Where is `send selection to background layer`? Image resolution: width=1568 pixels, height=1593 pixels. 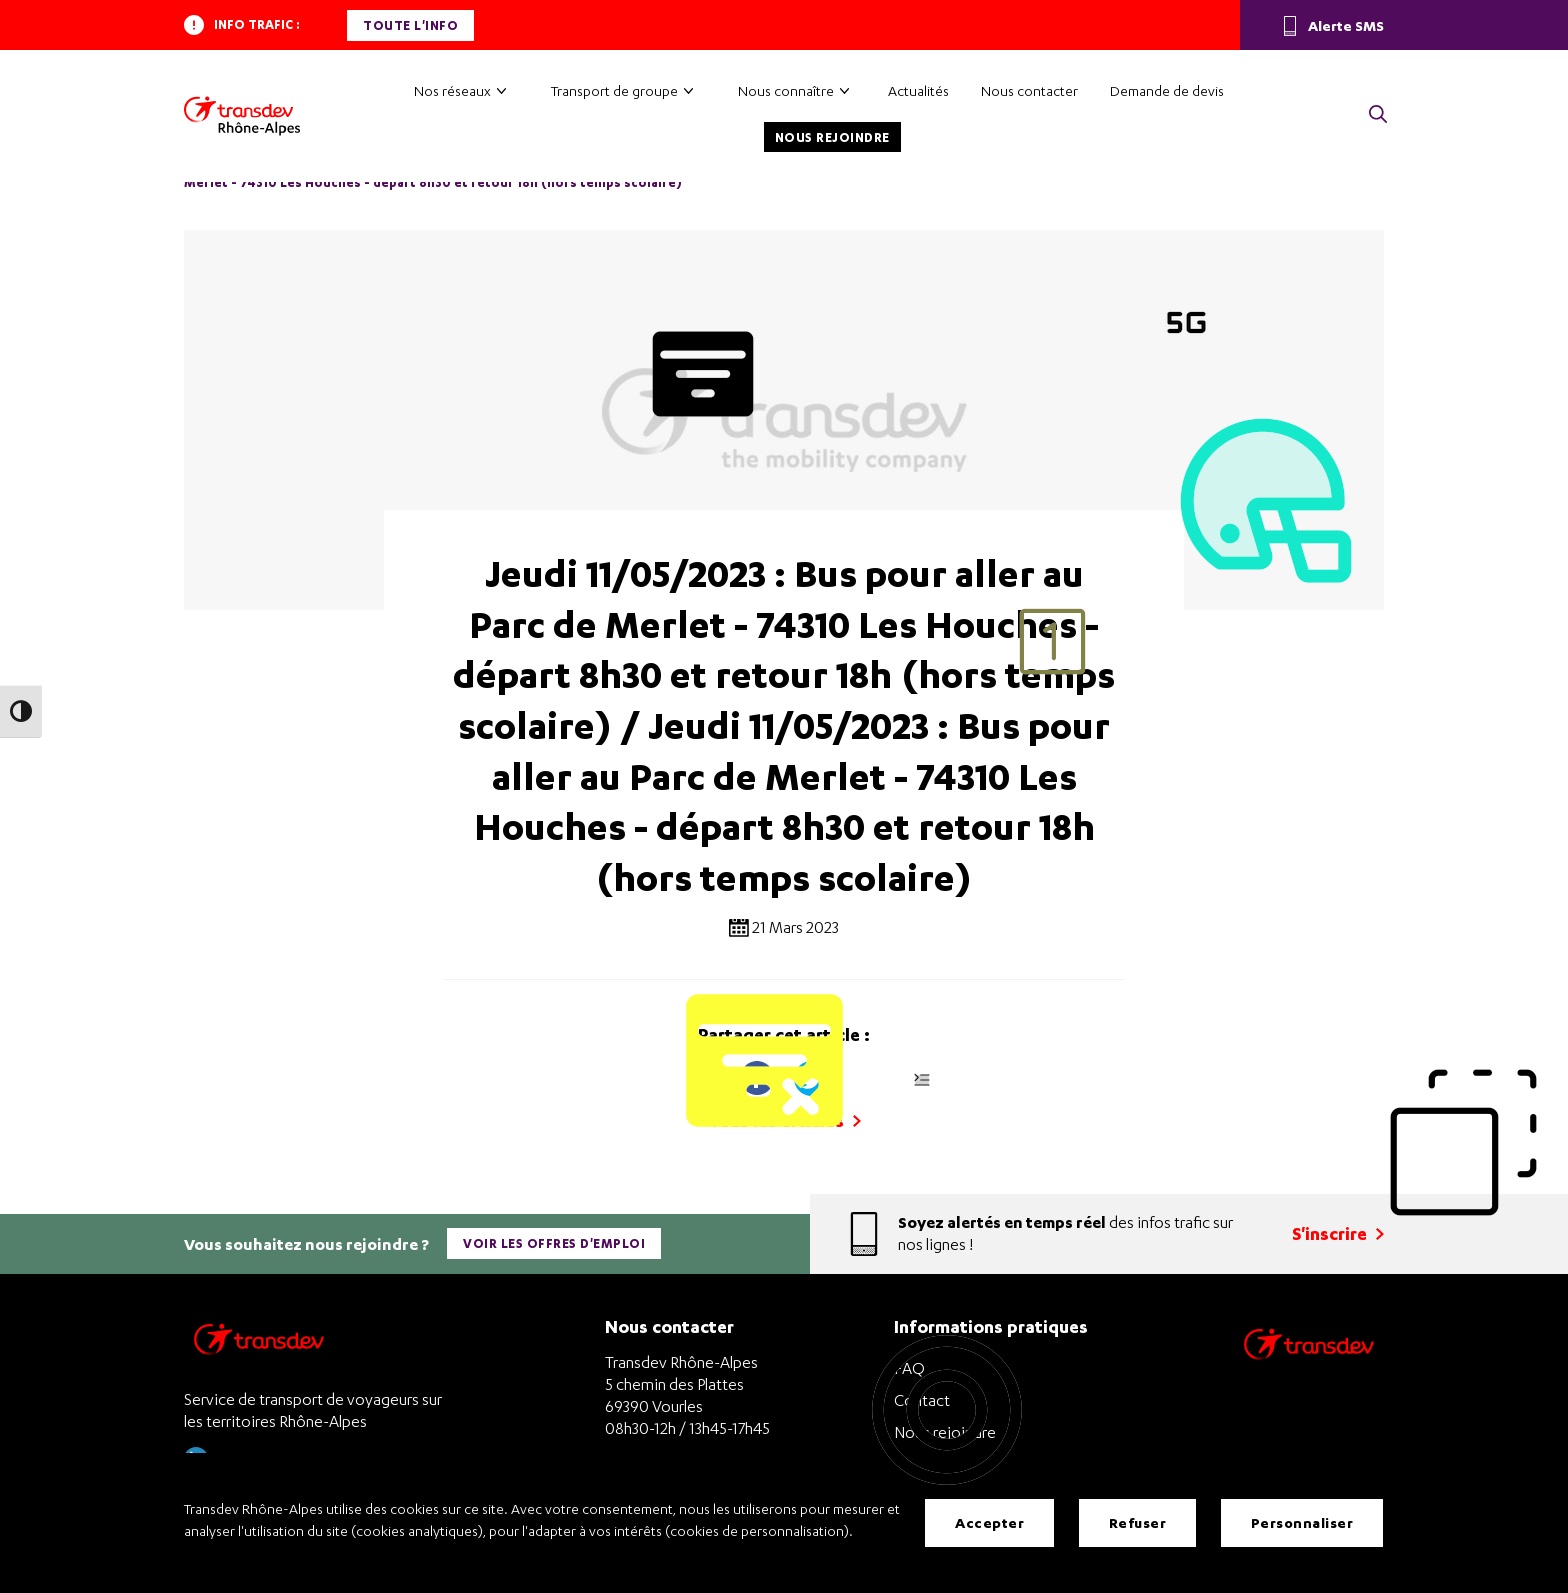
send selection to background layer is located at coordinates (1463, 1142).